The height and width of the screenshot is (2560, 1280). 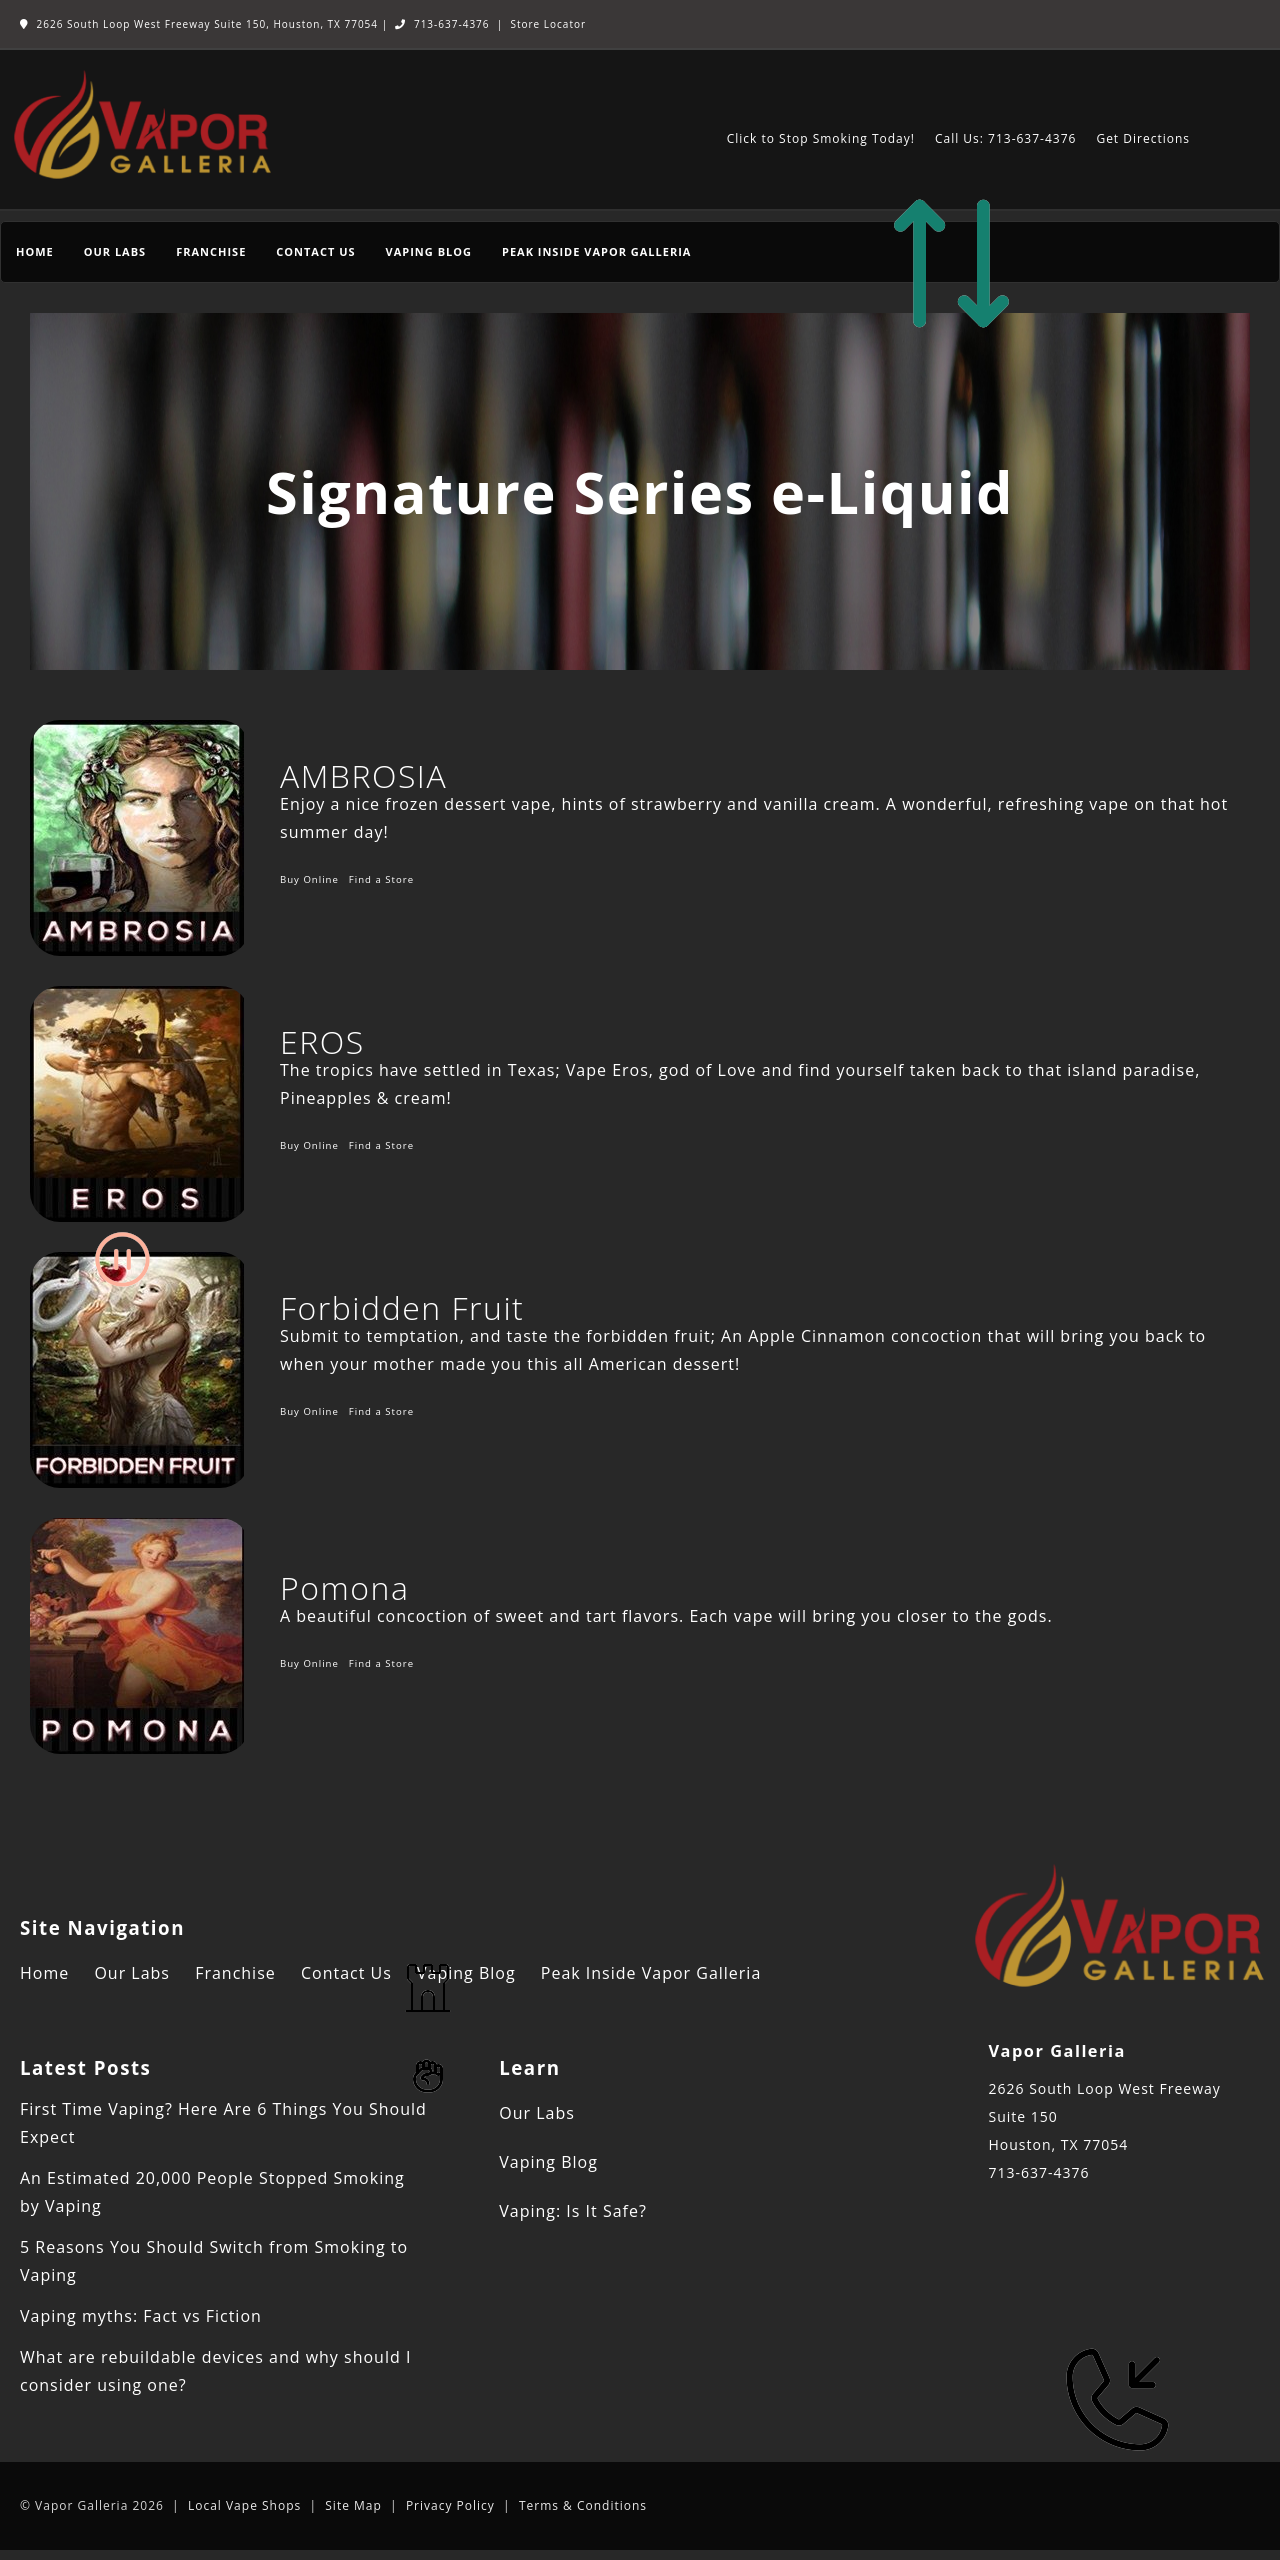 What do you see at coordinates (1119, 2397) in the screenshot?
I see `incoming call notification` at bounding box center [1119, 2397].